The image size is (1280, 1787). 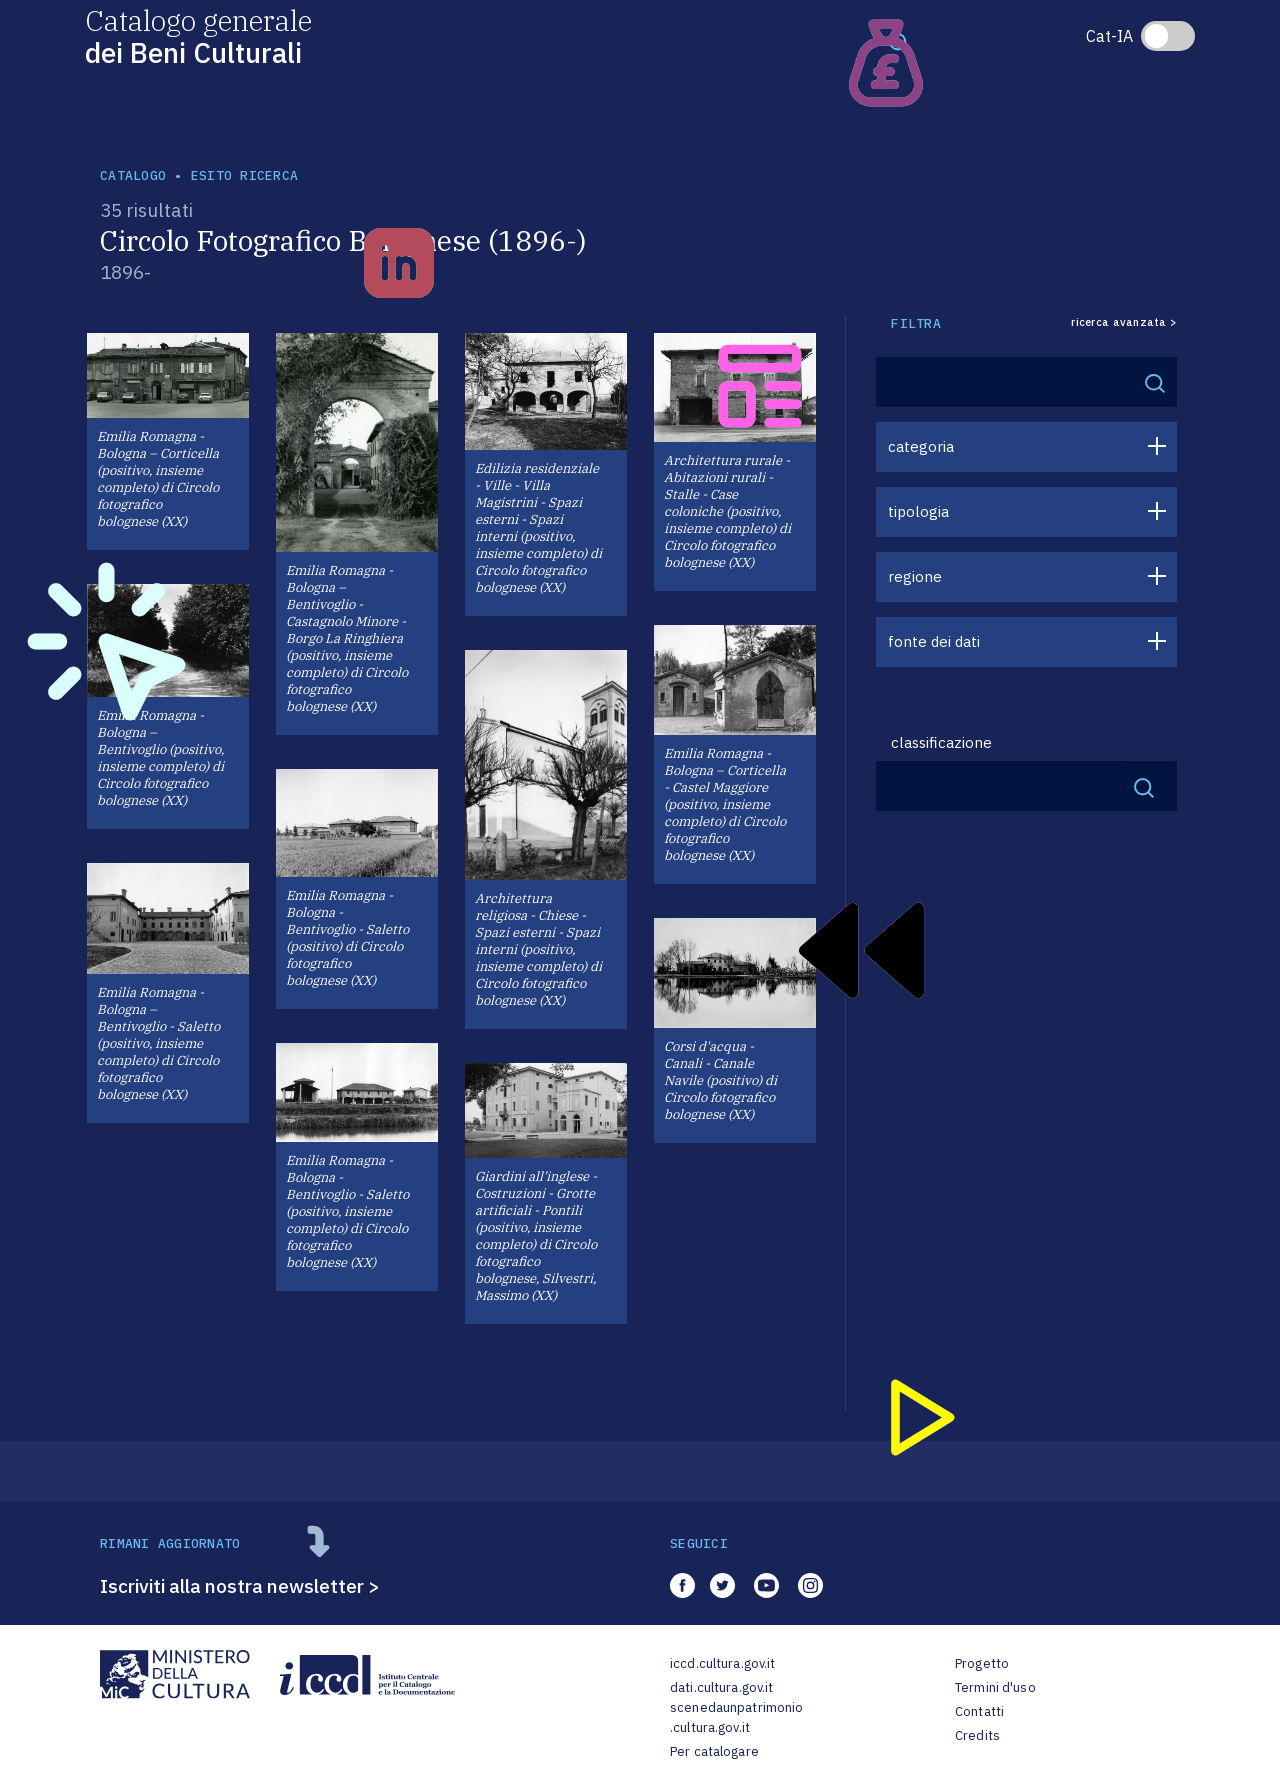 I want to click on tap or click to interact, so click(x=106, y=641).